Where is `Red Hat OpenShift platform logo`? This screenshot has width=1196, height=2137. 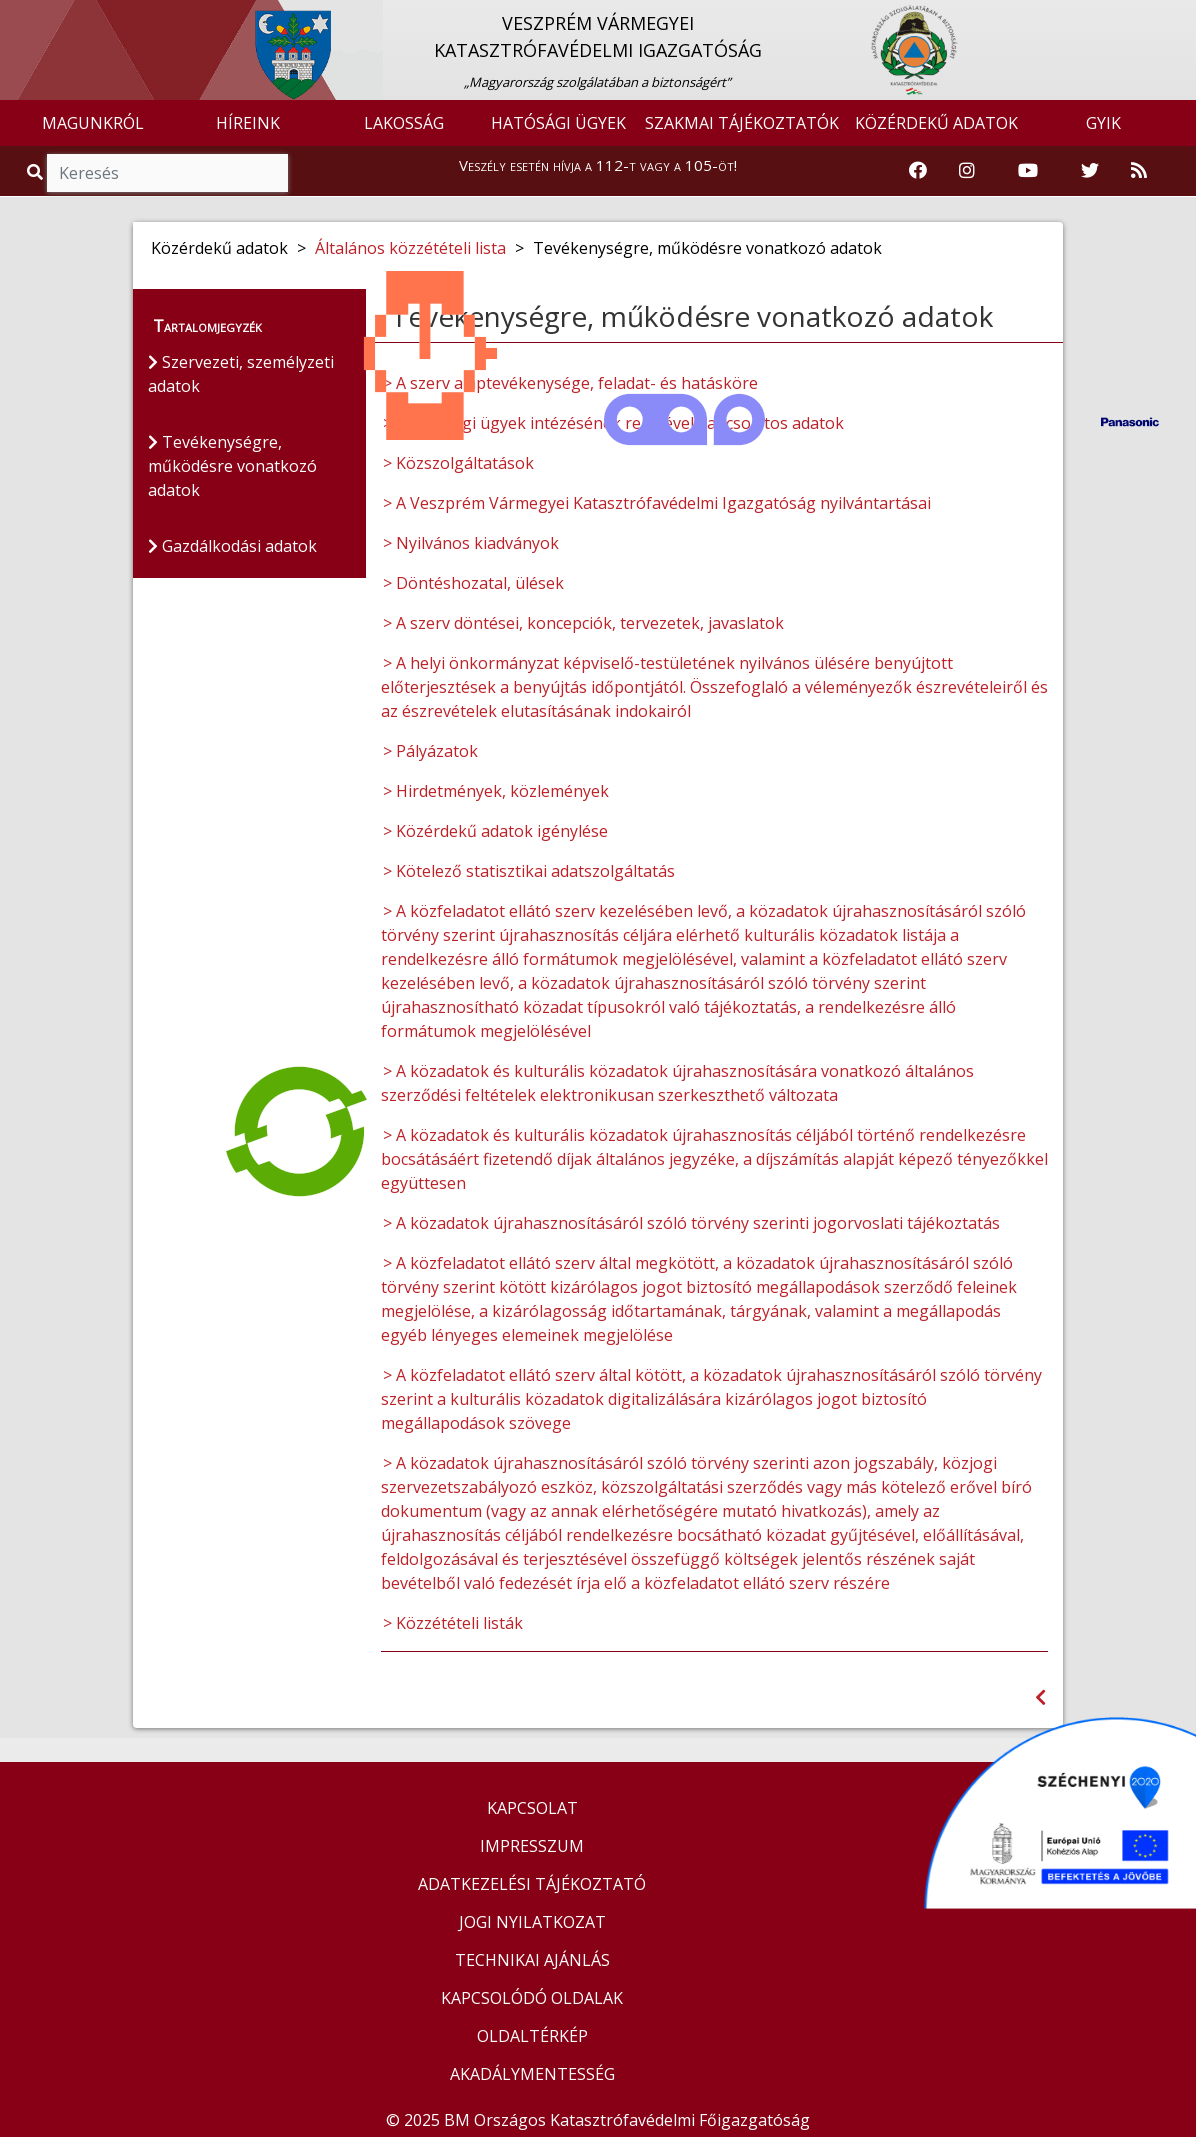 Red Hat OpenShift platform logo is located at coordinates (296, 1131).